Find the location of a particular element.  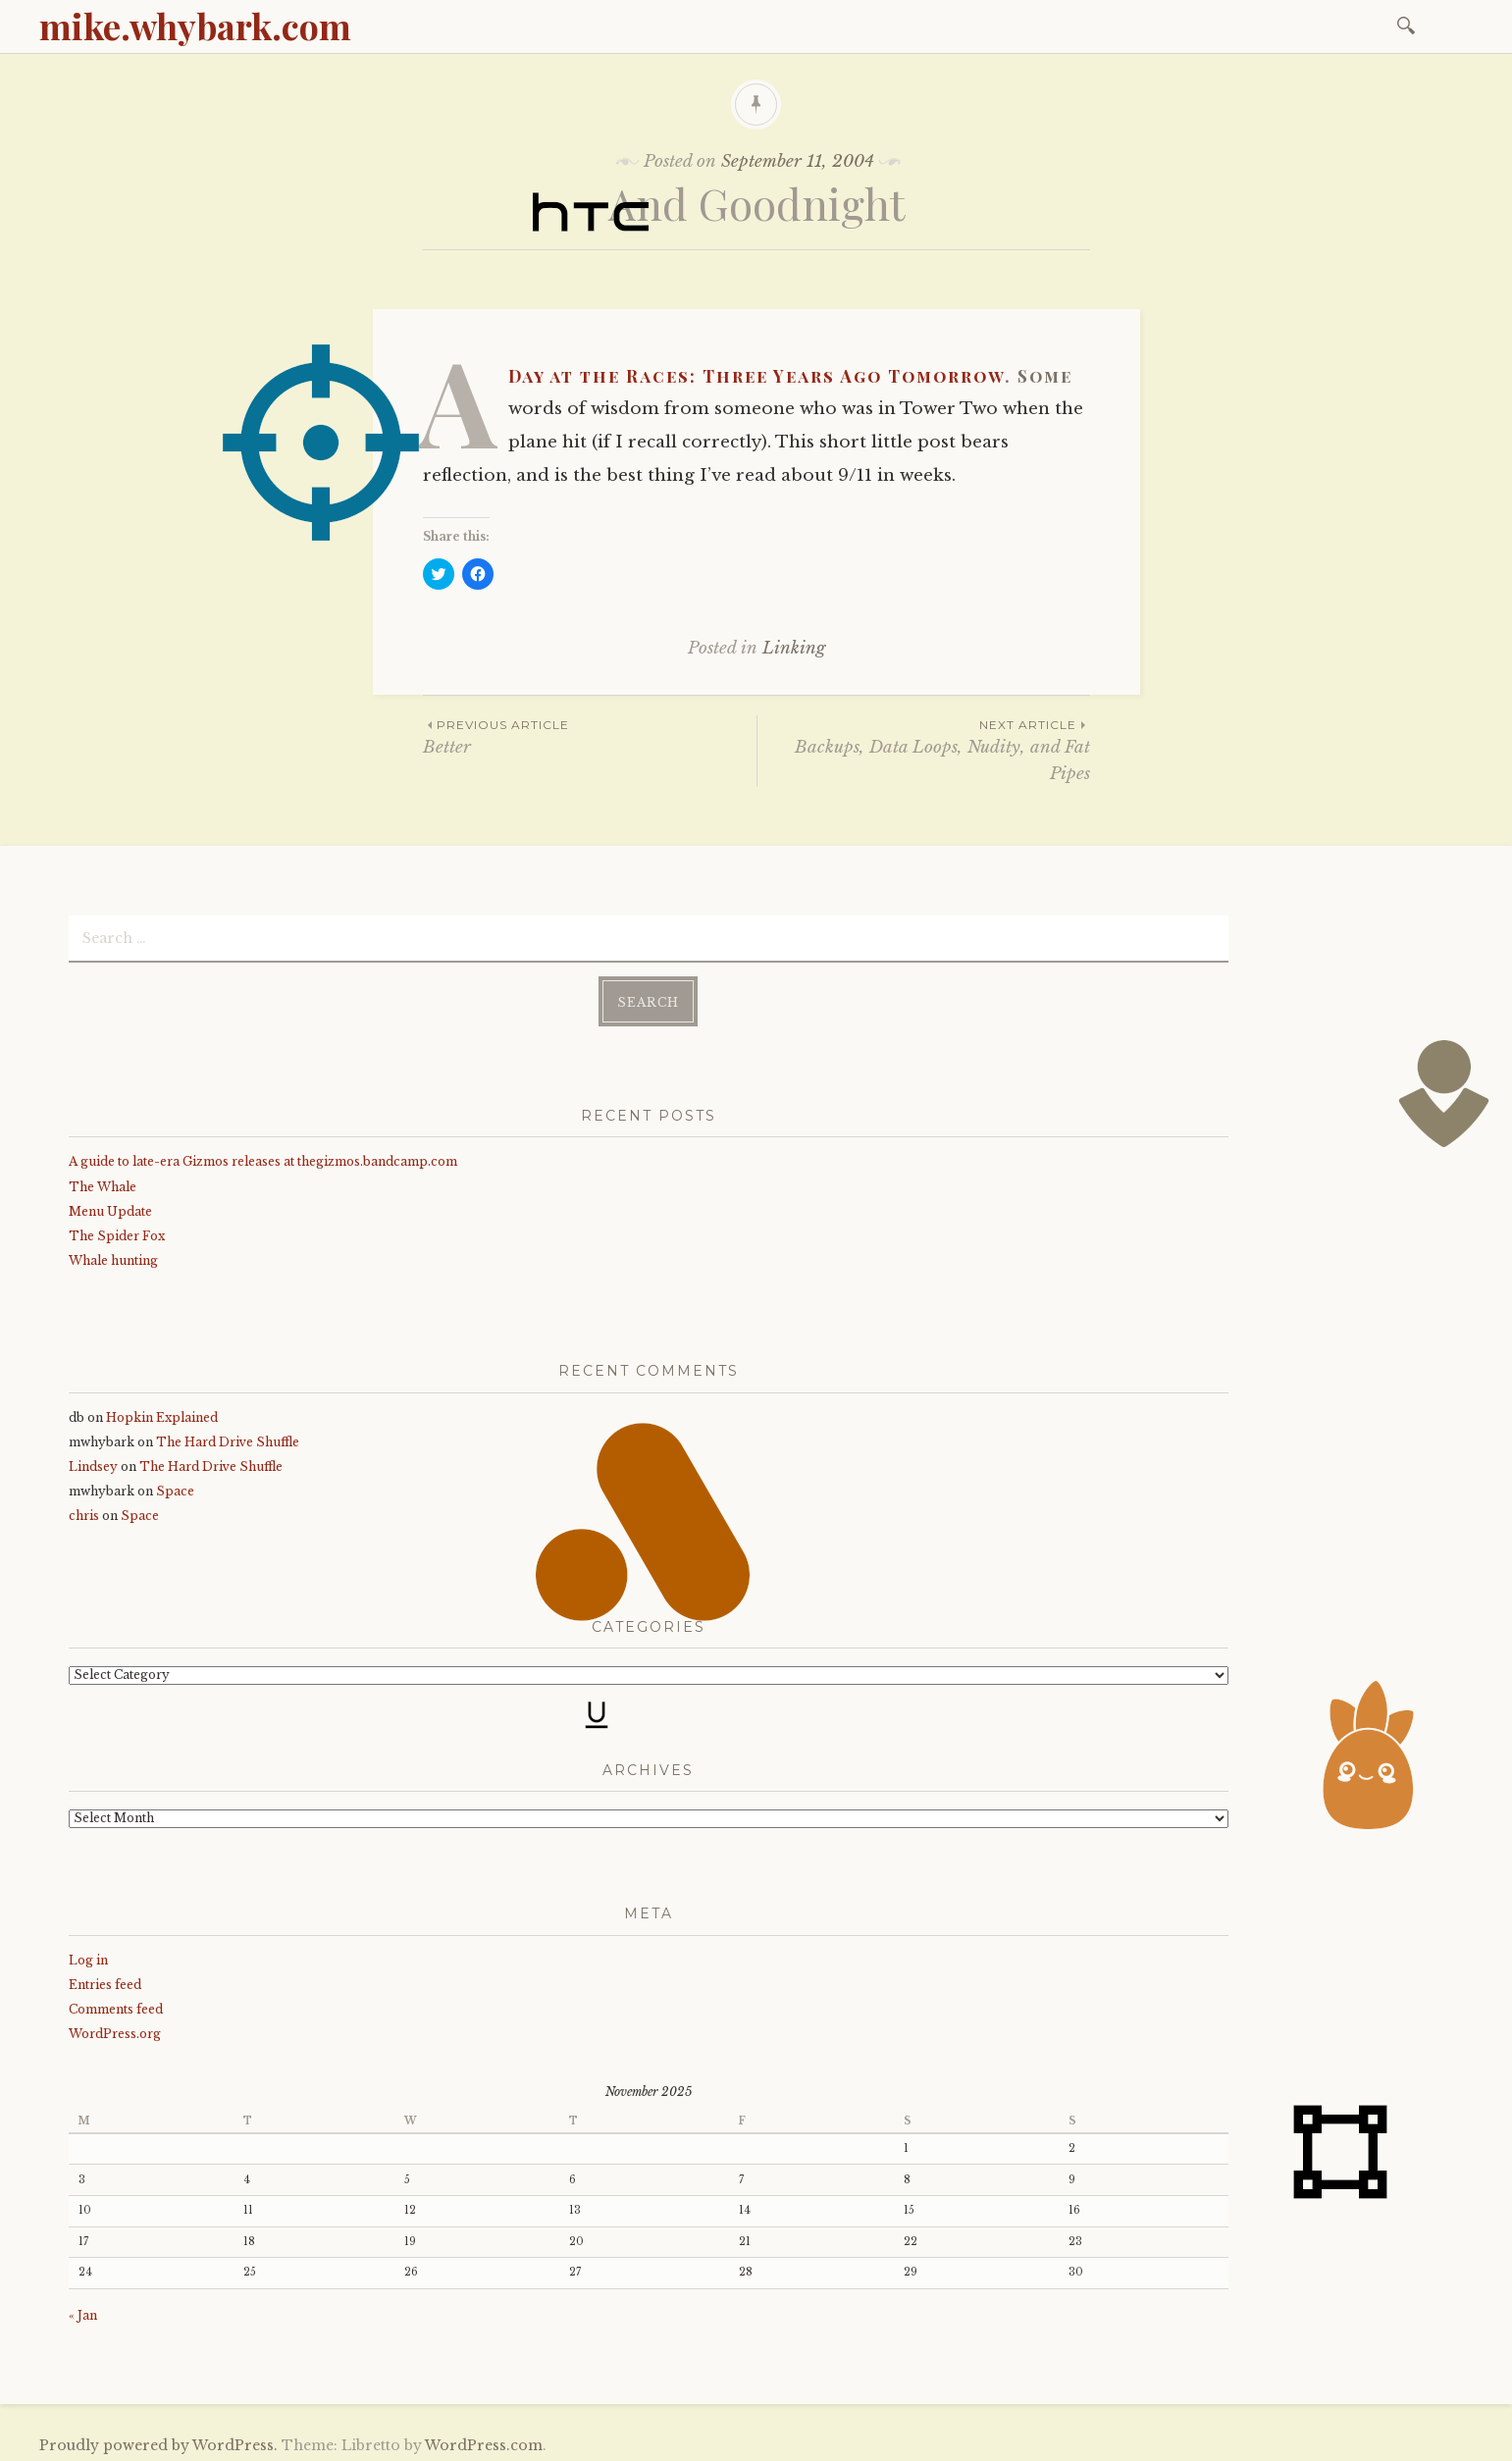

pinia state management library logo is located at coordinates (1368, 1754).